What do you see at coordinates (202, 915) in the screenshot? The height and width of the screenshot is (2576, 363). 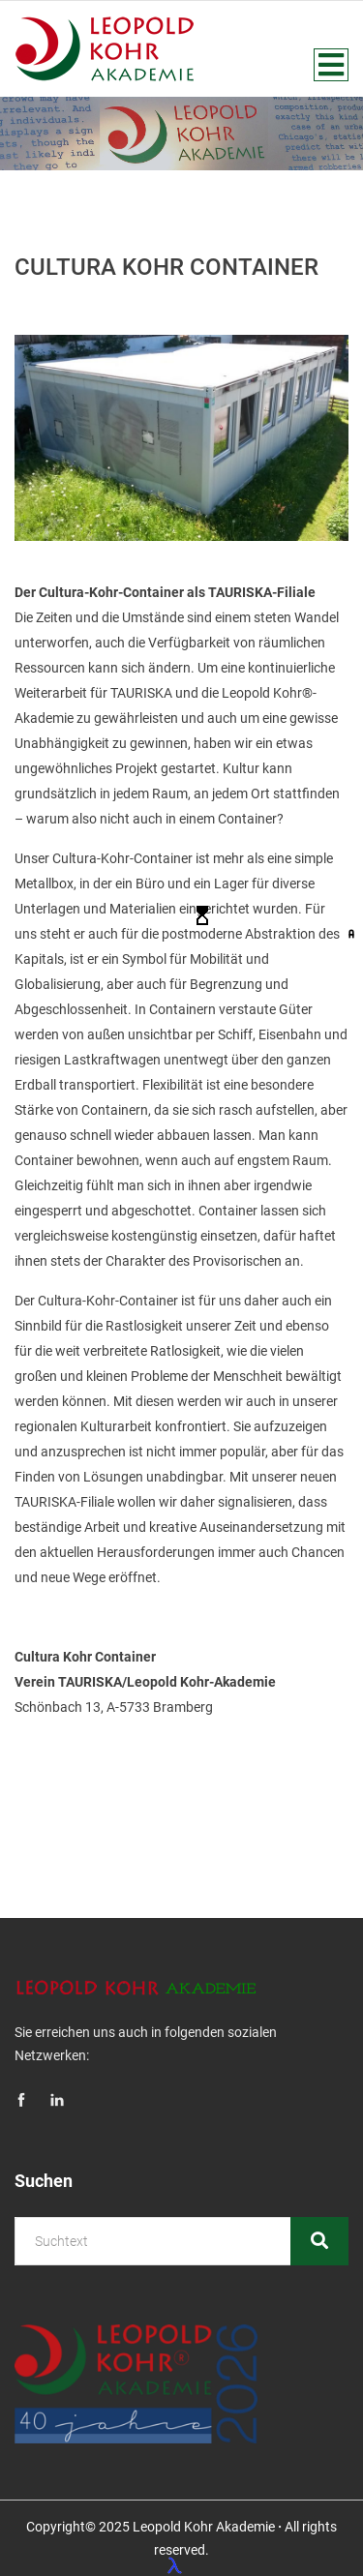 I see `indicates time remaining or process in progress` at bounding box center [202, 915].